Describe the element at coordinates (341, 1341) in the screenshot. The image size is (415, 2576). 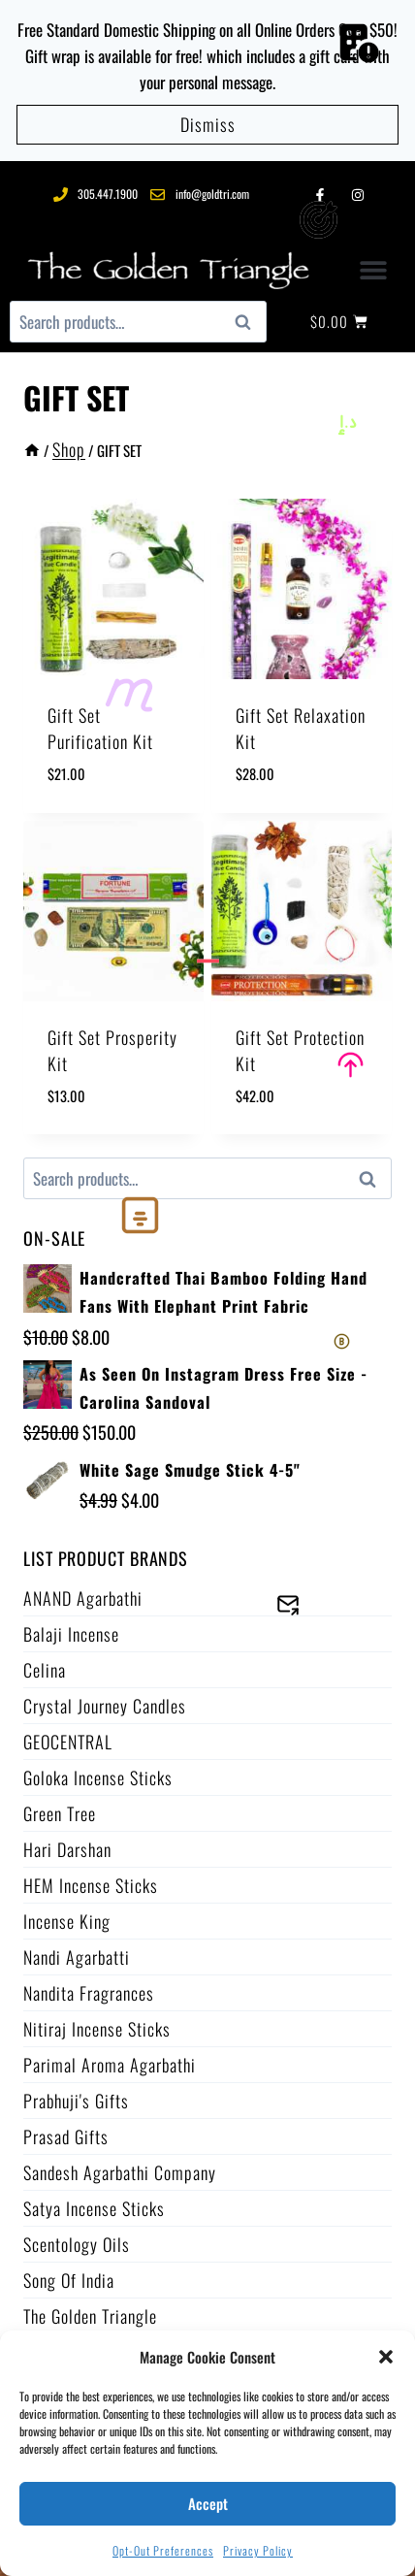
I see `indicates item or option labeled "B"` at that location.